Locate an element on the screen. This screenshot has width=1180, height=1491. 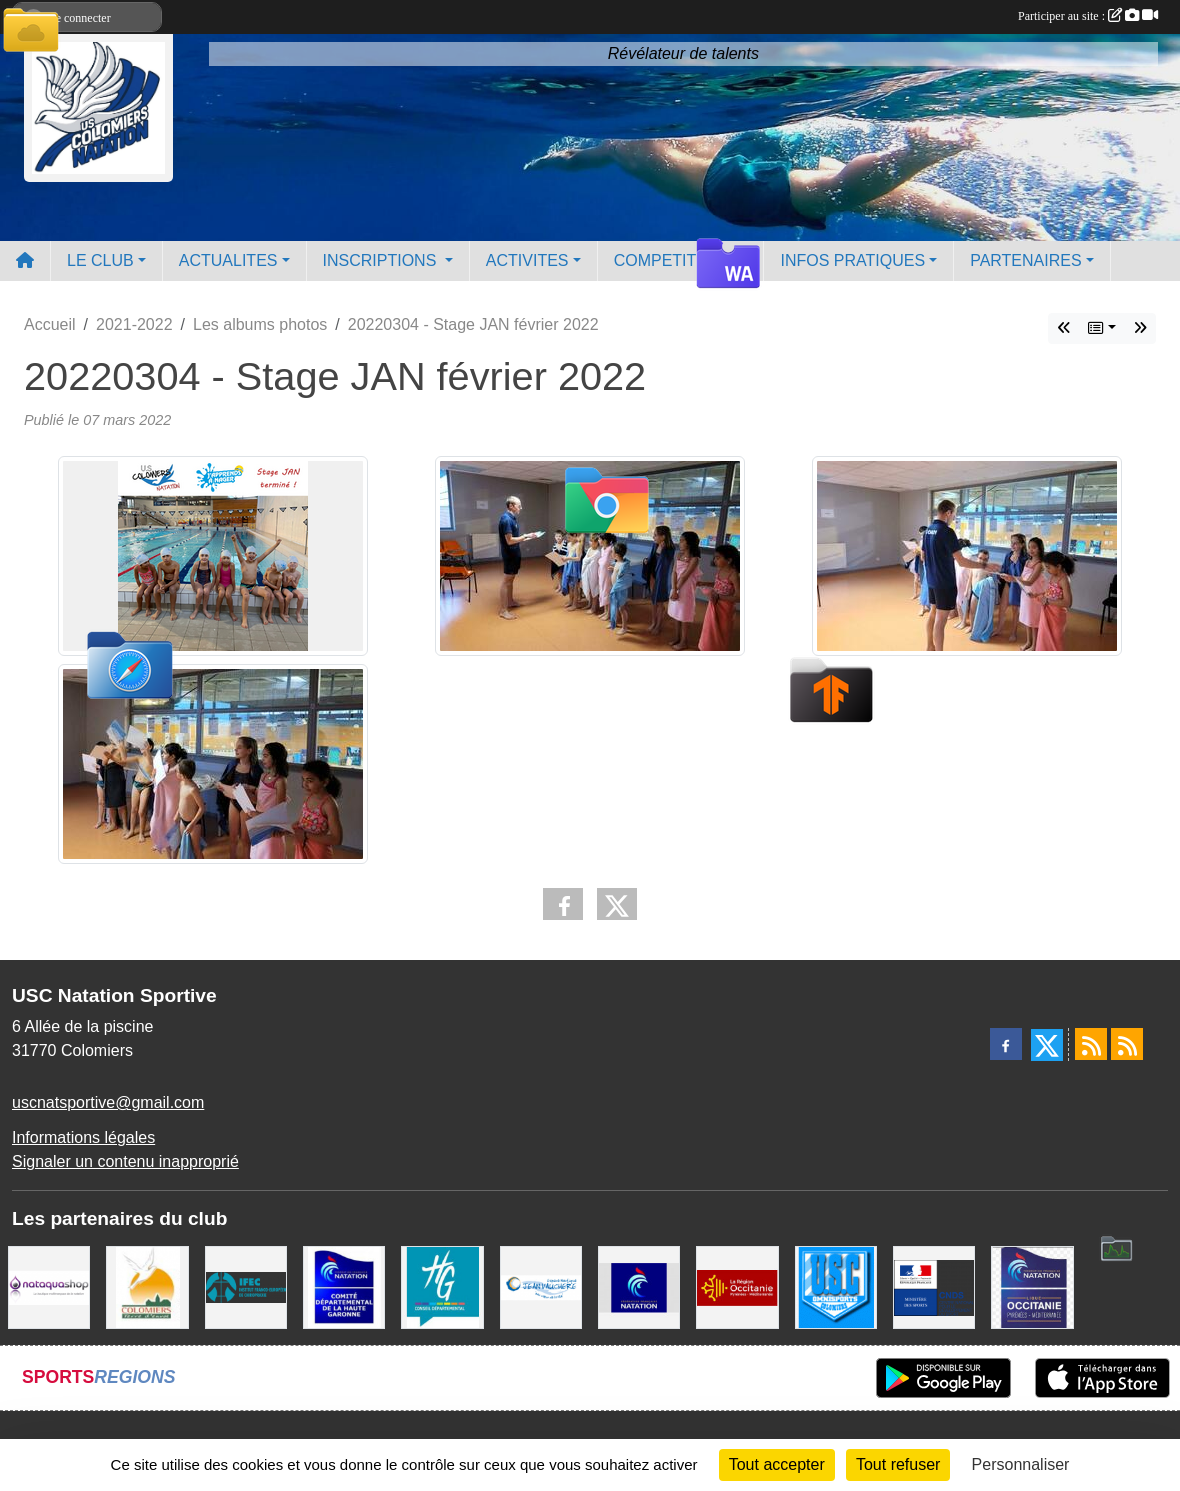
open task manager files folder is located at coordinates (1116, 1249).